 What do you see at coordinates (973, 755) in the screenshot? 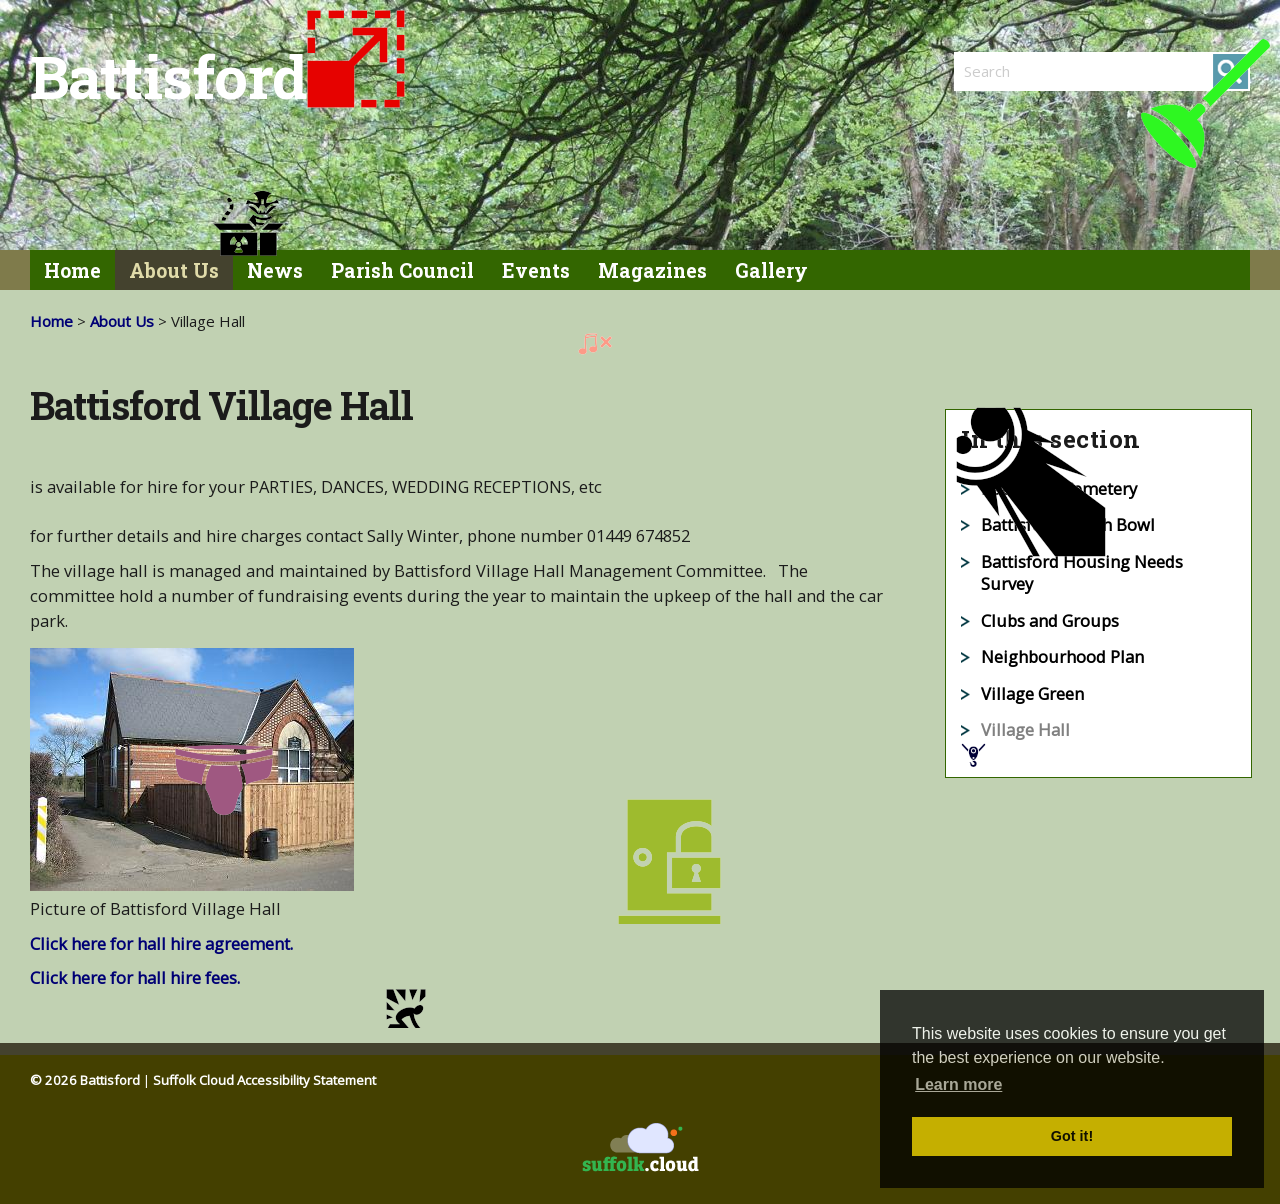
I see `indicates crane or lifting equipment in a game interface` at bounding box center [973, 755].